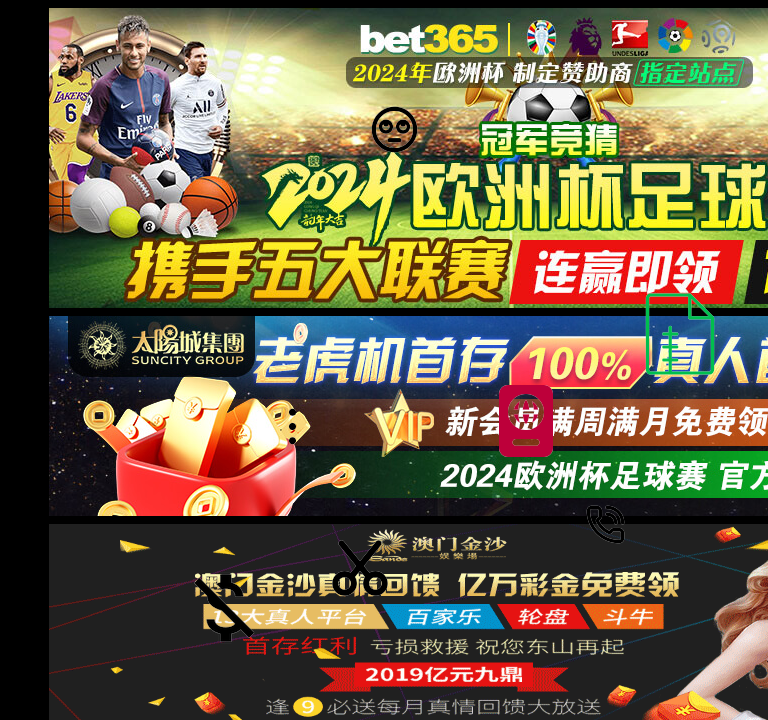 The image size is (768, 720). I want to click on cut selected text or content, so click(360, 568).